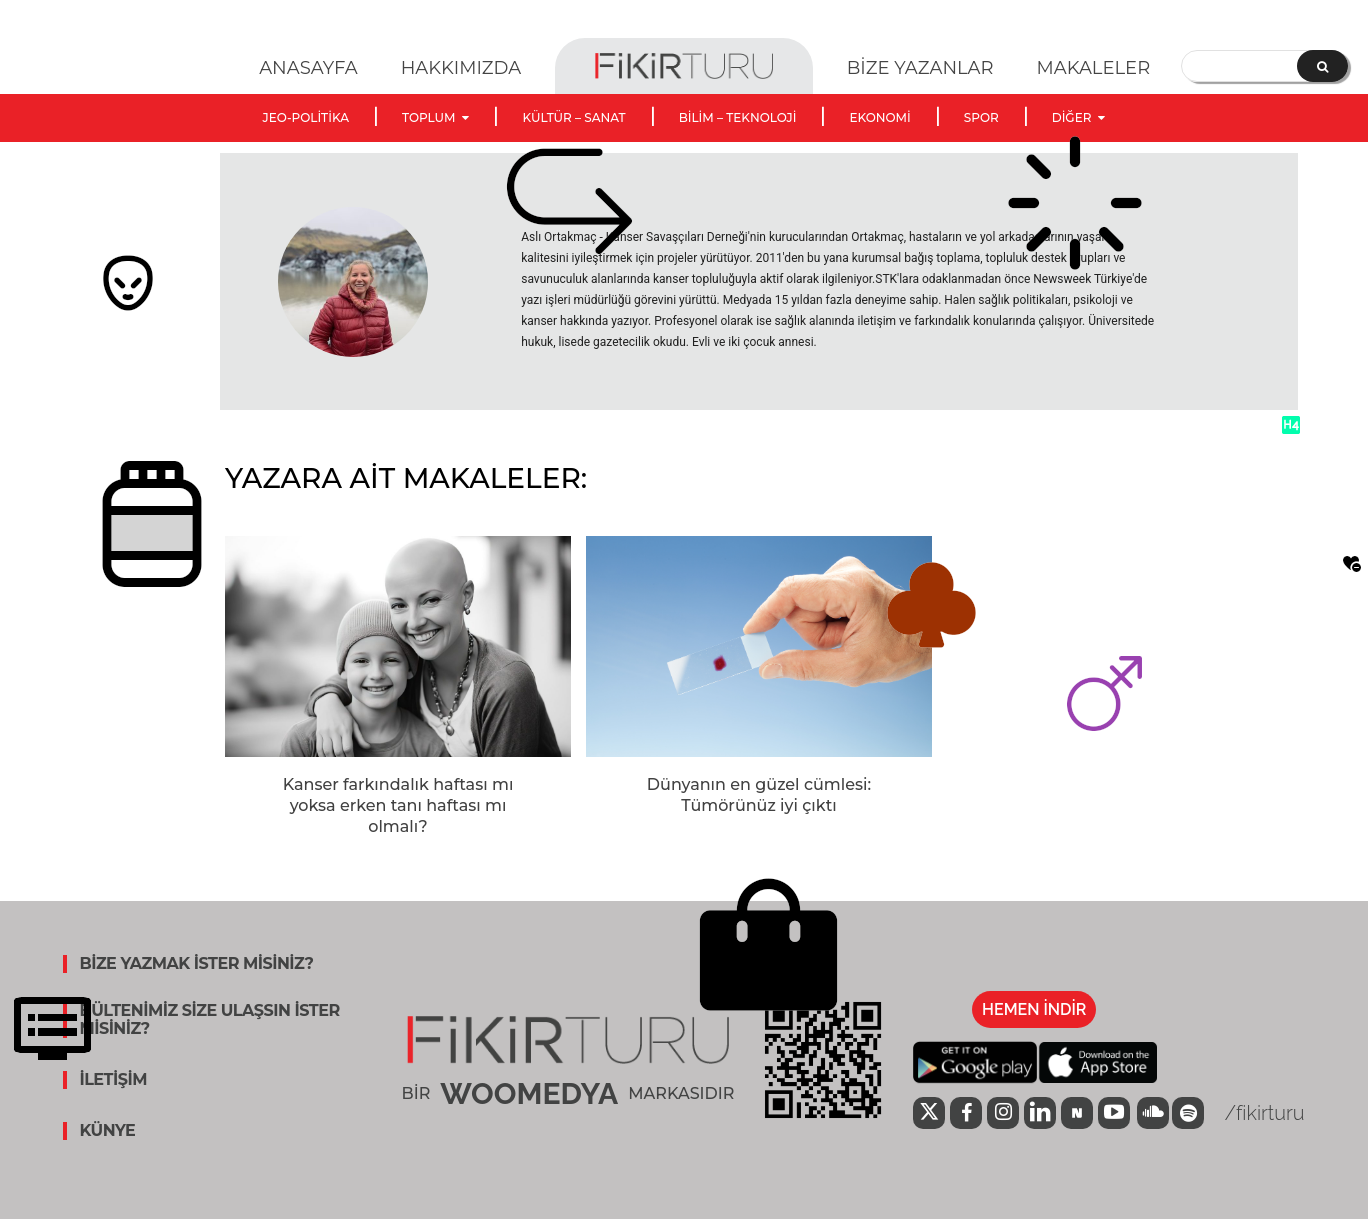 The image size is (1368, 1220). Describe the element at coordinates (768, 952) in the screenshot. I see `view your shopping bag` at that location.